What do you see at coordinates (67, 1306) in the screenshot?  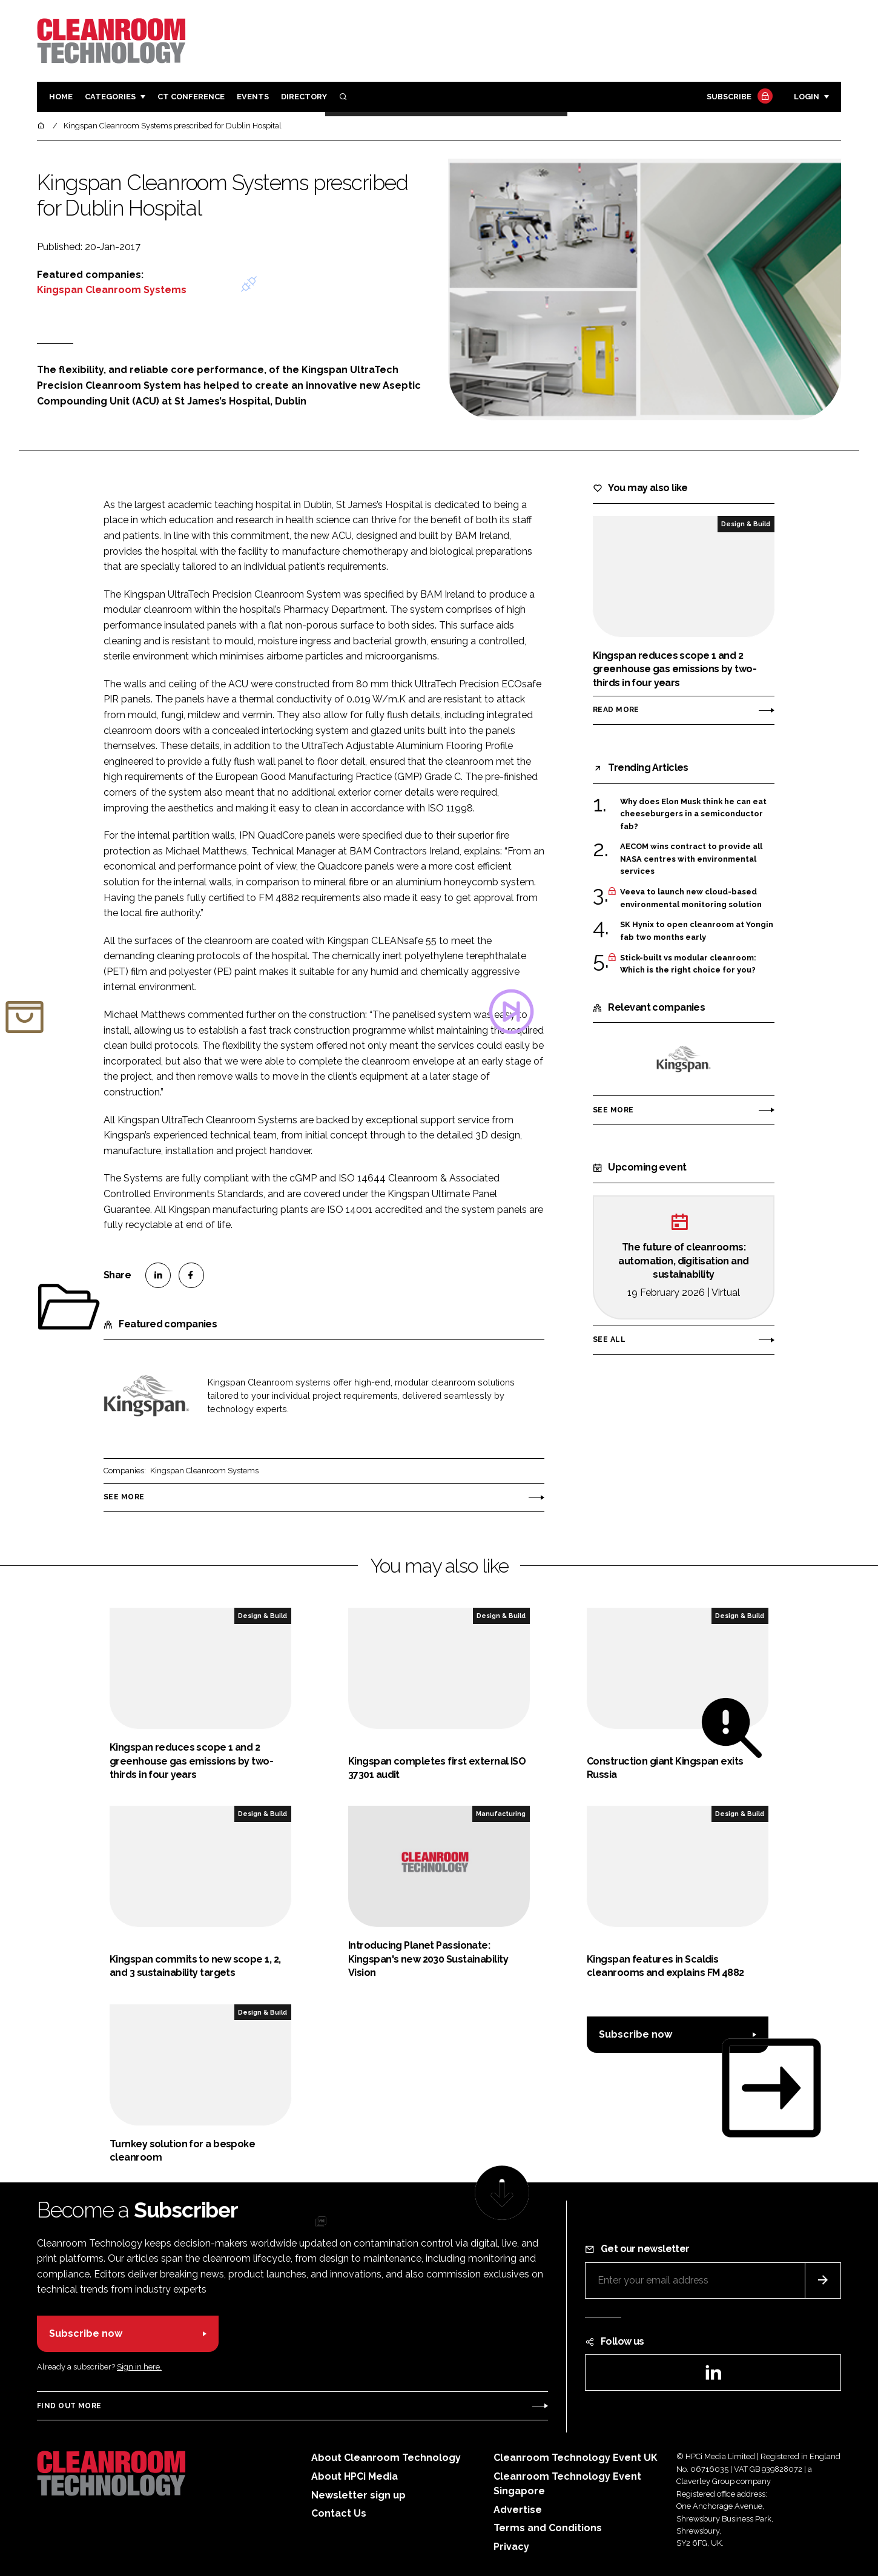 I see `open folder to view contents` at bounding box center [67, 1306].